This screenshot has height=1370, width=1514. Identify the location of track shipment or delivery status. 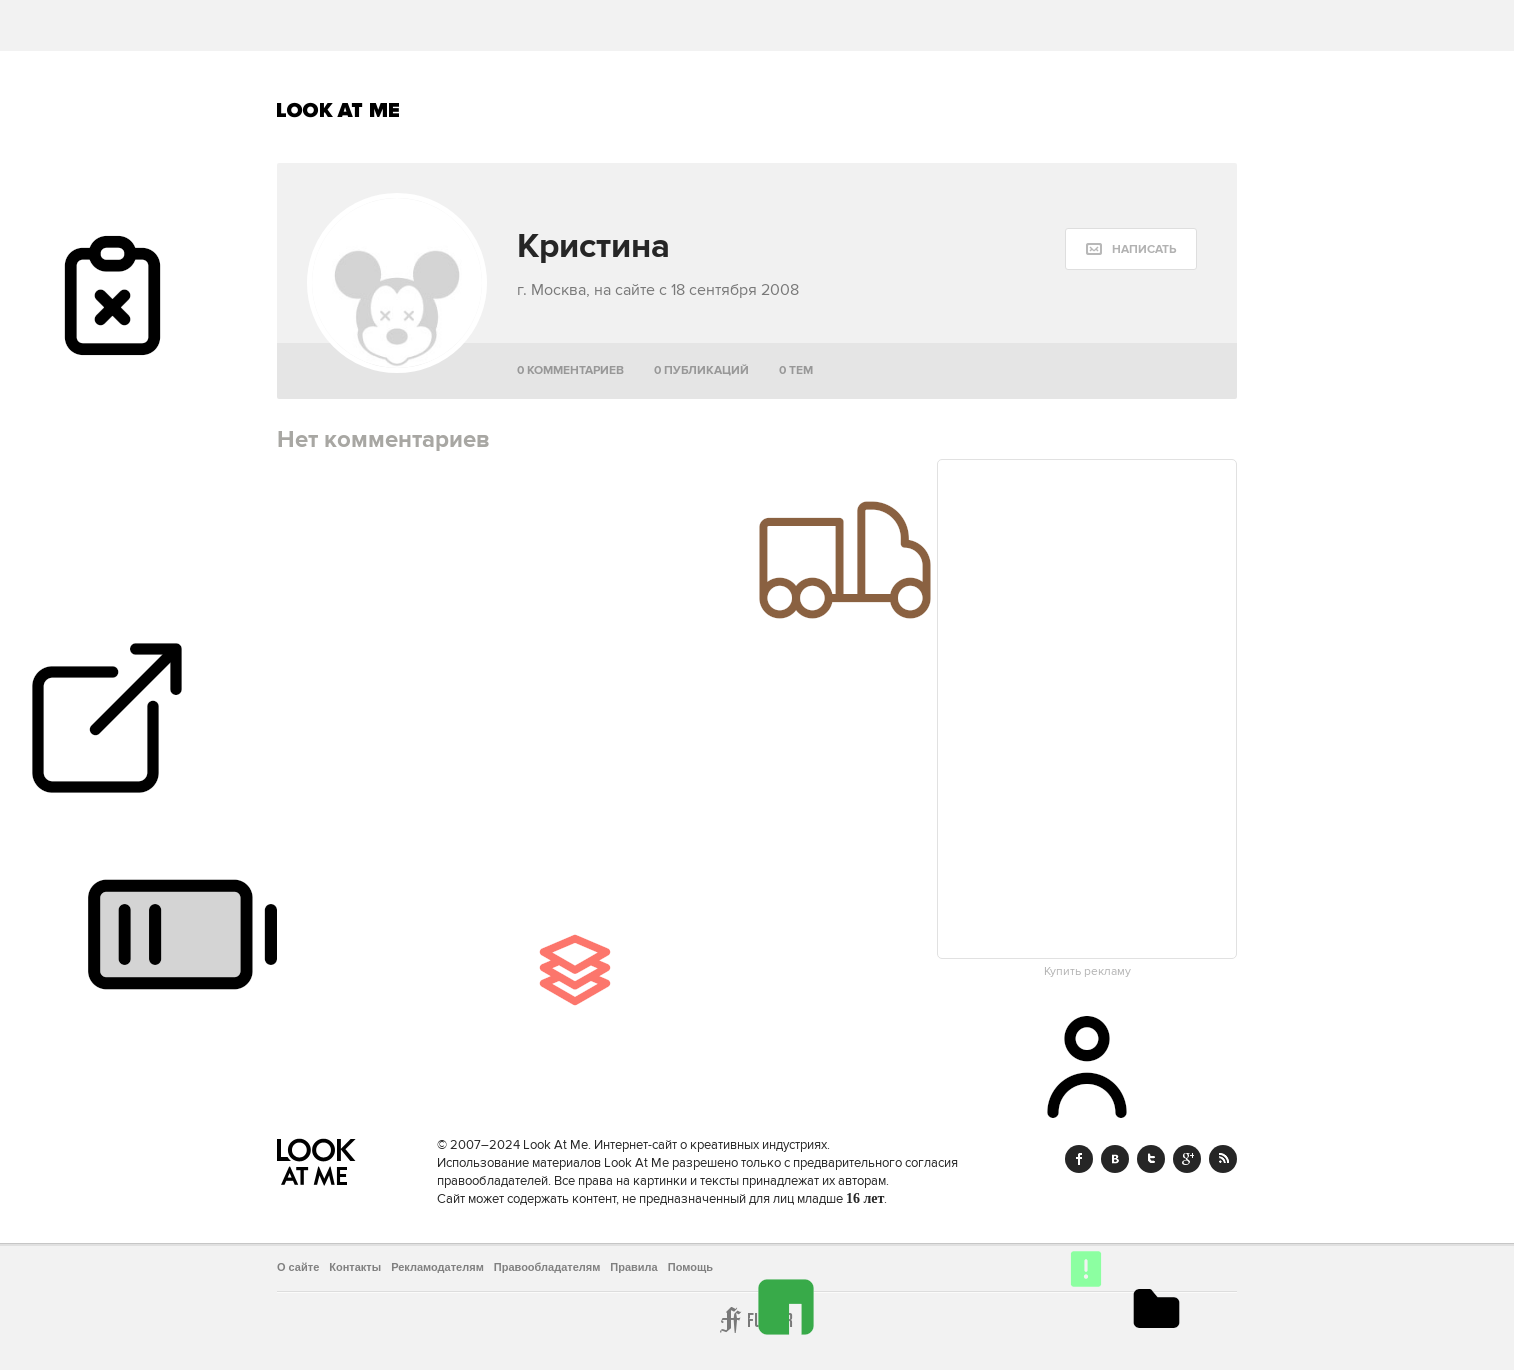
(845, 560).